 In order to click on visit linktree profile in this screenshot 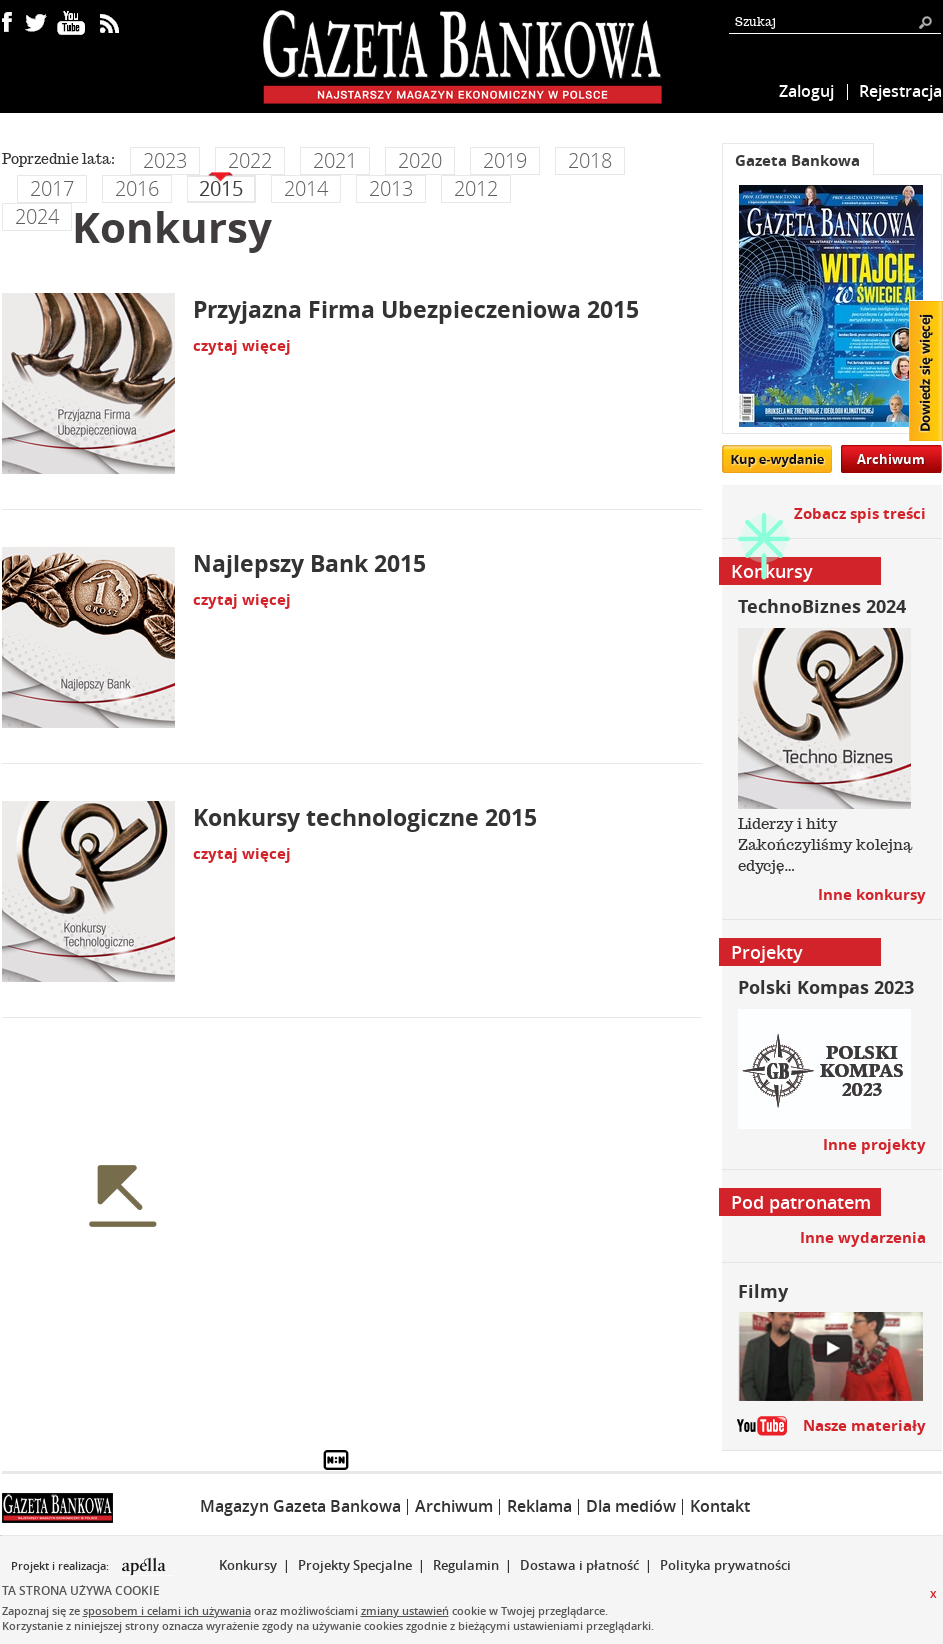, I will do `click(764, 546)`.